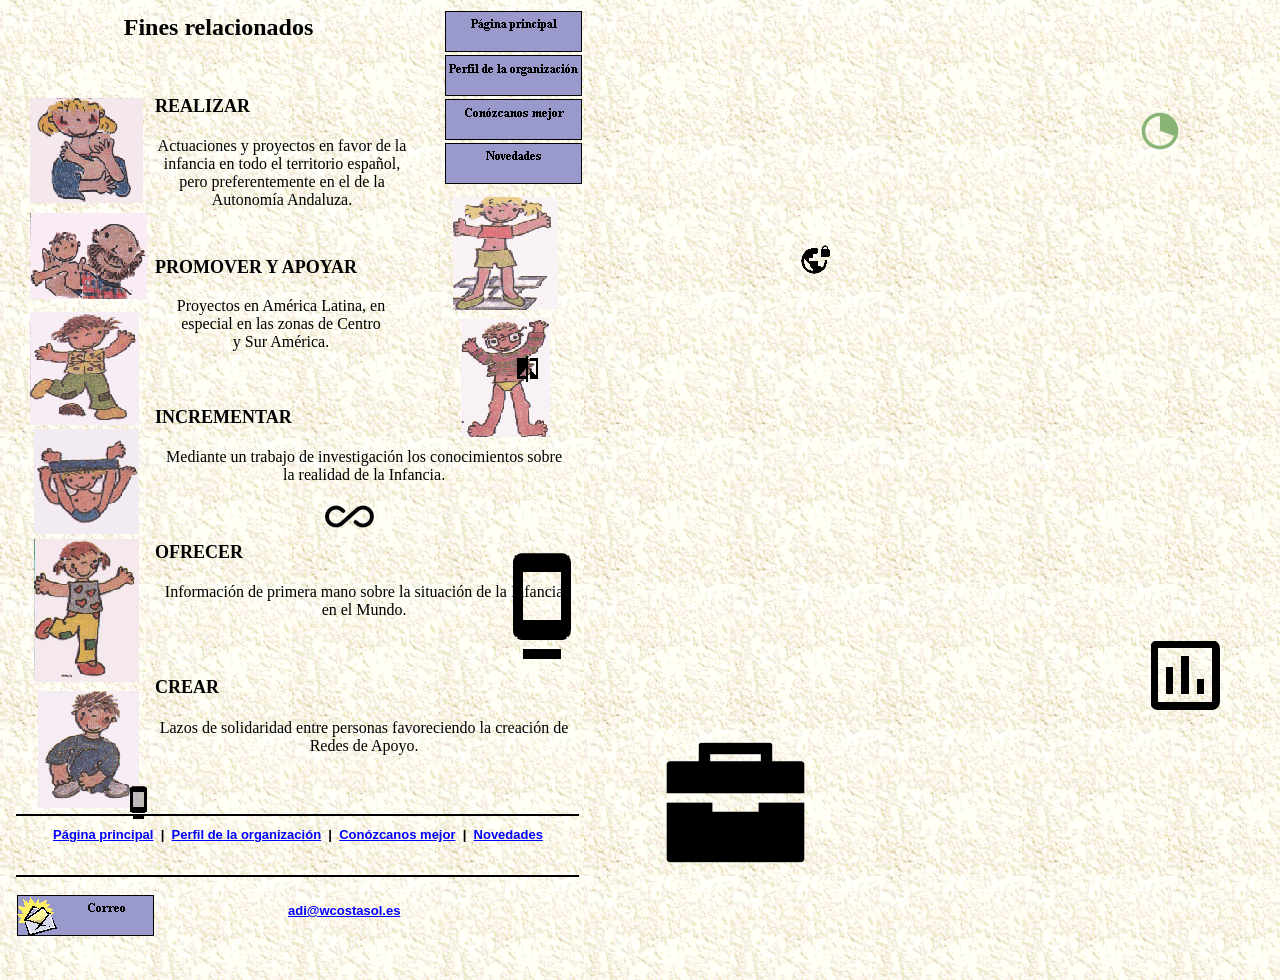 The width and height of the screenshot is (1280, 980). What do you see at coordinates (815, 259) in the screenshot?
I see `connect to a secure VPN network` at bounding box center [815, 259].